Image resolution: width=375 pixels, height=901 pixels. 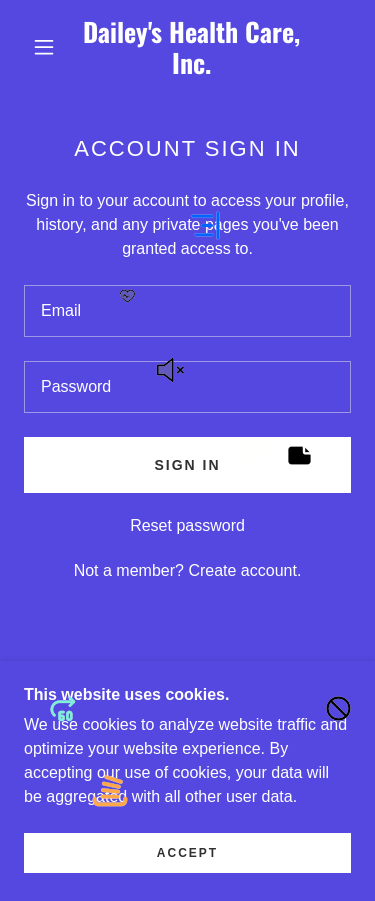 I want to click on skip forward 60 seconds, so click(x=63, y=709).